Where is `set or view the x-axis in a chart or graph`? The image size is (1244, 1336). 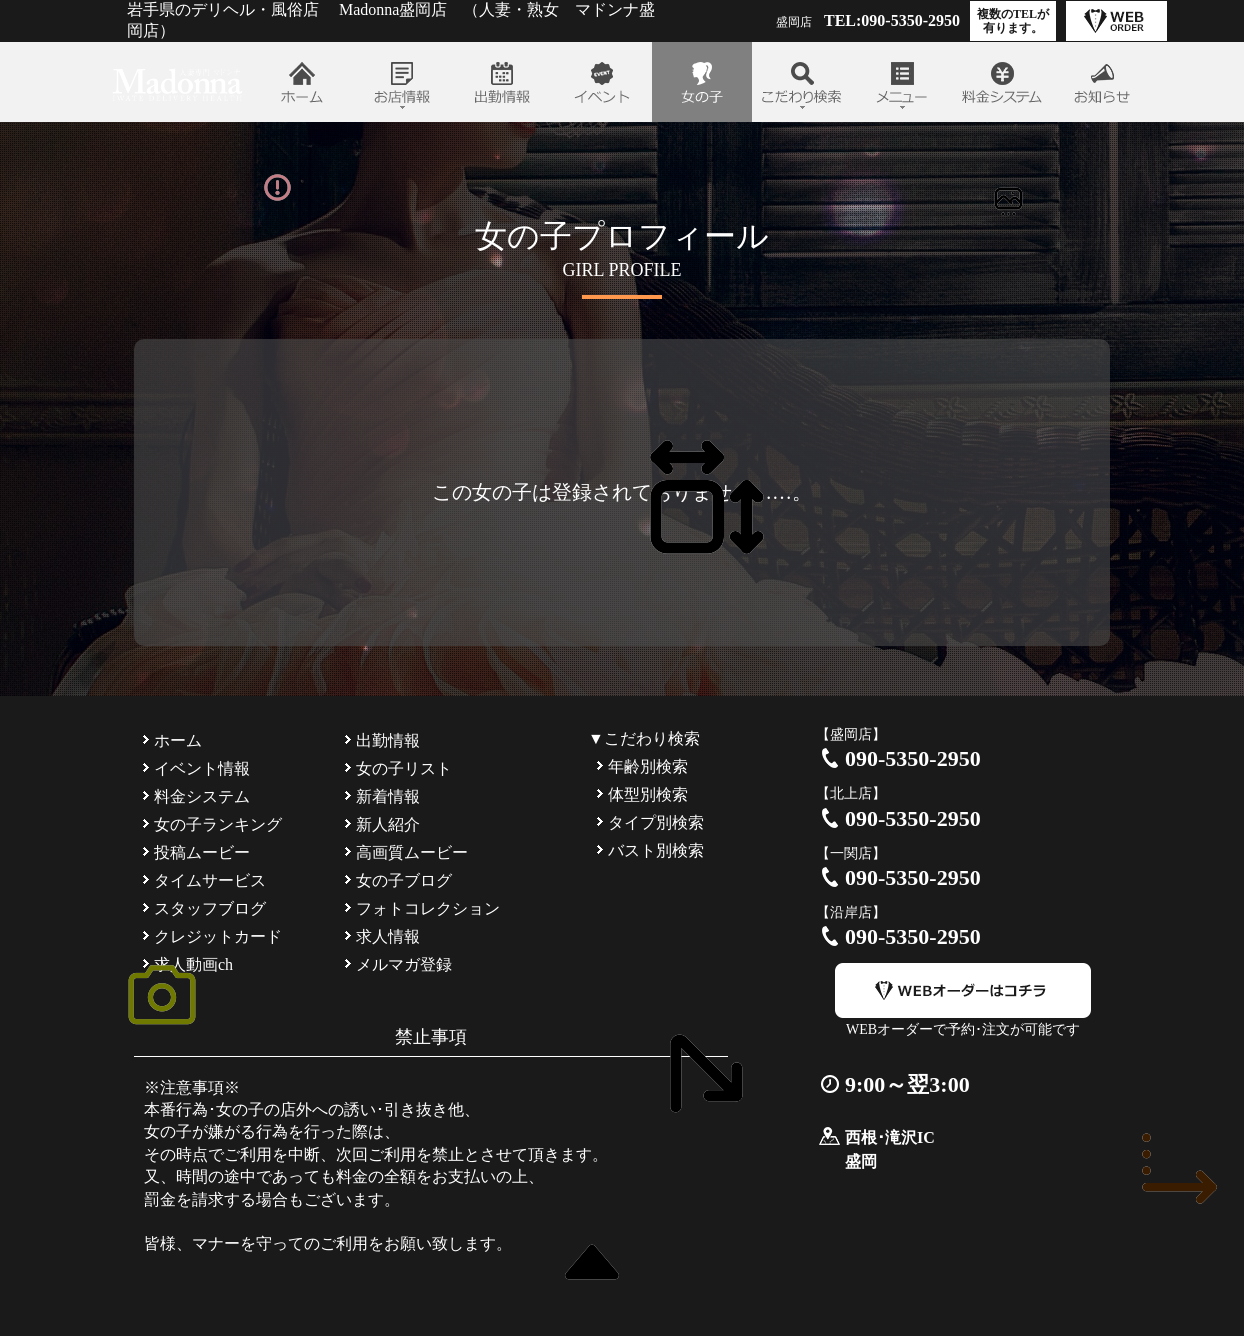 set or view the x-axis in a chart or graph is located at coordinates (1179, 1166).